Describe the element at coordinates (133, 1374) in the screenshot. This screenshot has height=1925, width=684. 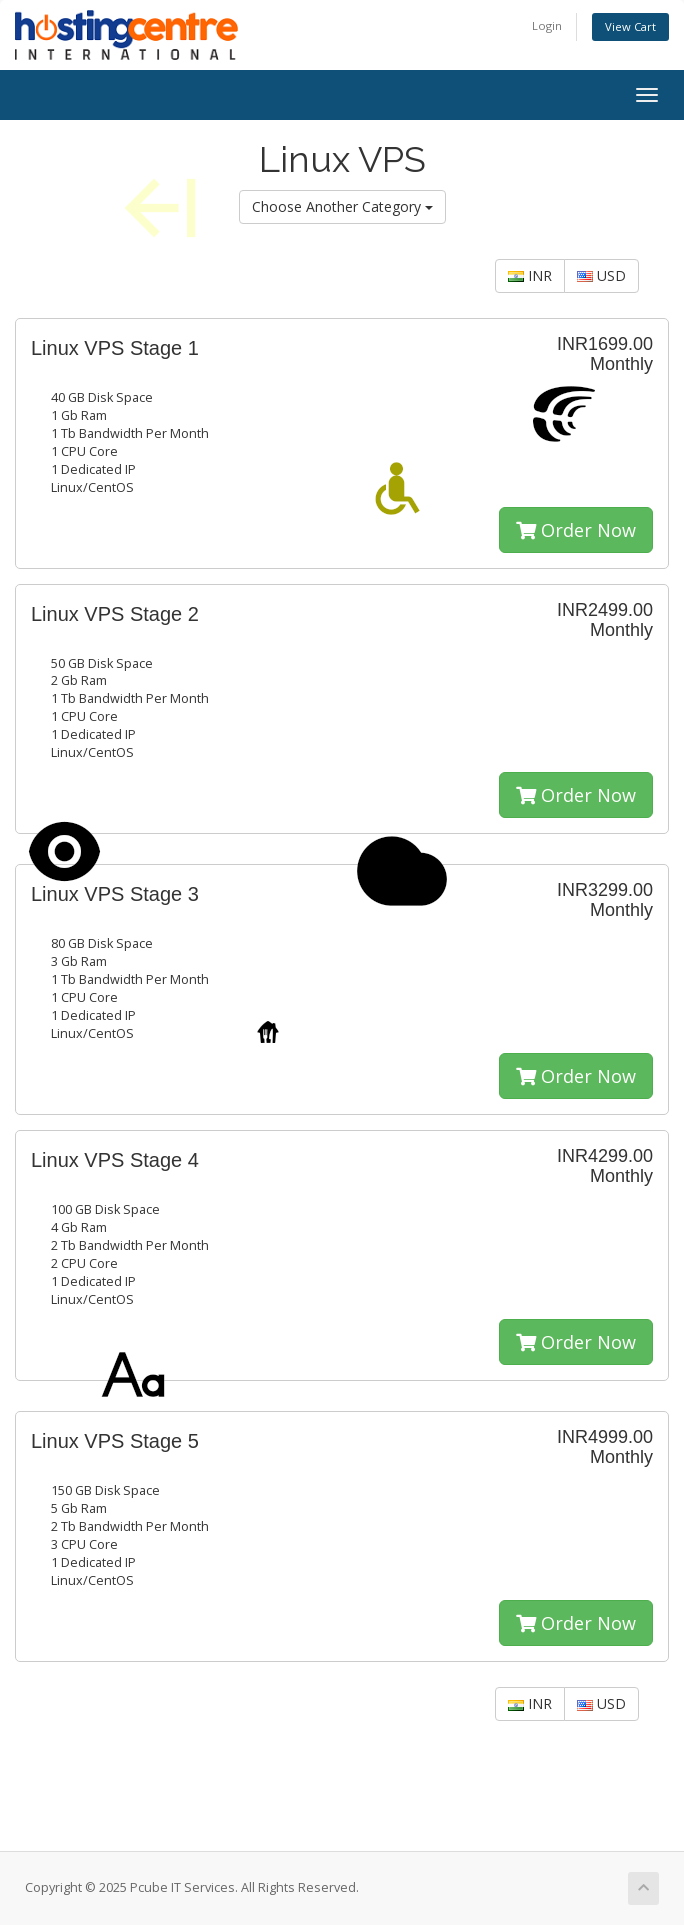
I see `adjust text size settings` at that location.